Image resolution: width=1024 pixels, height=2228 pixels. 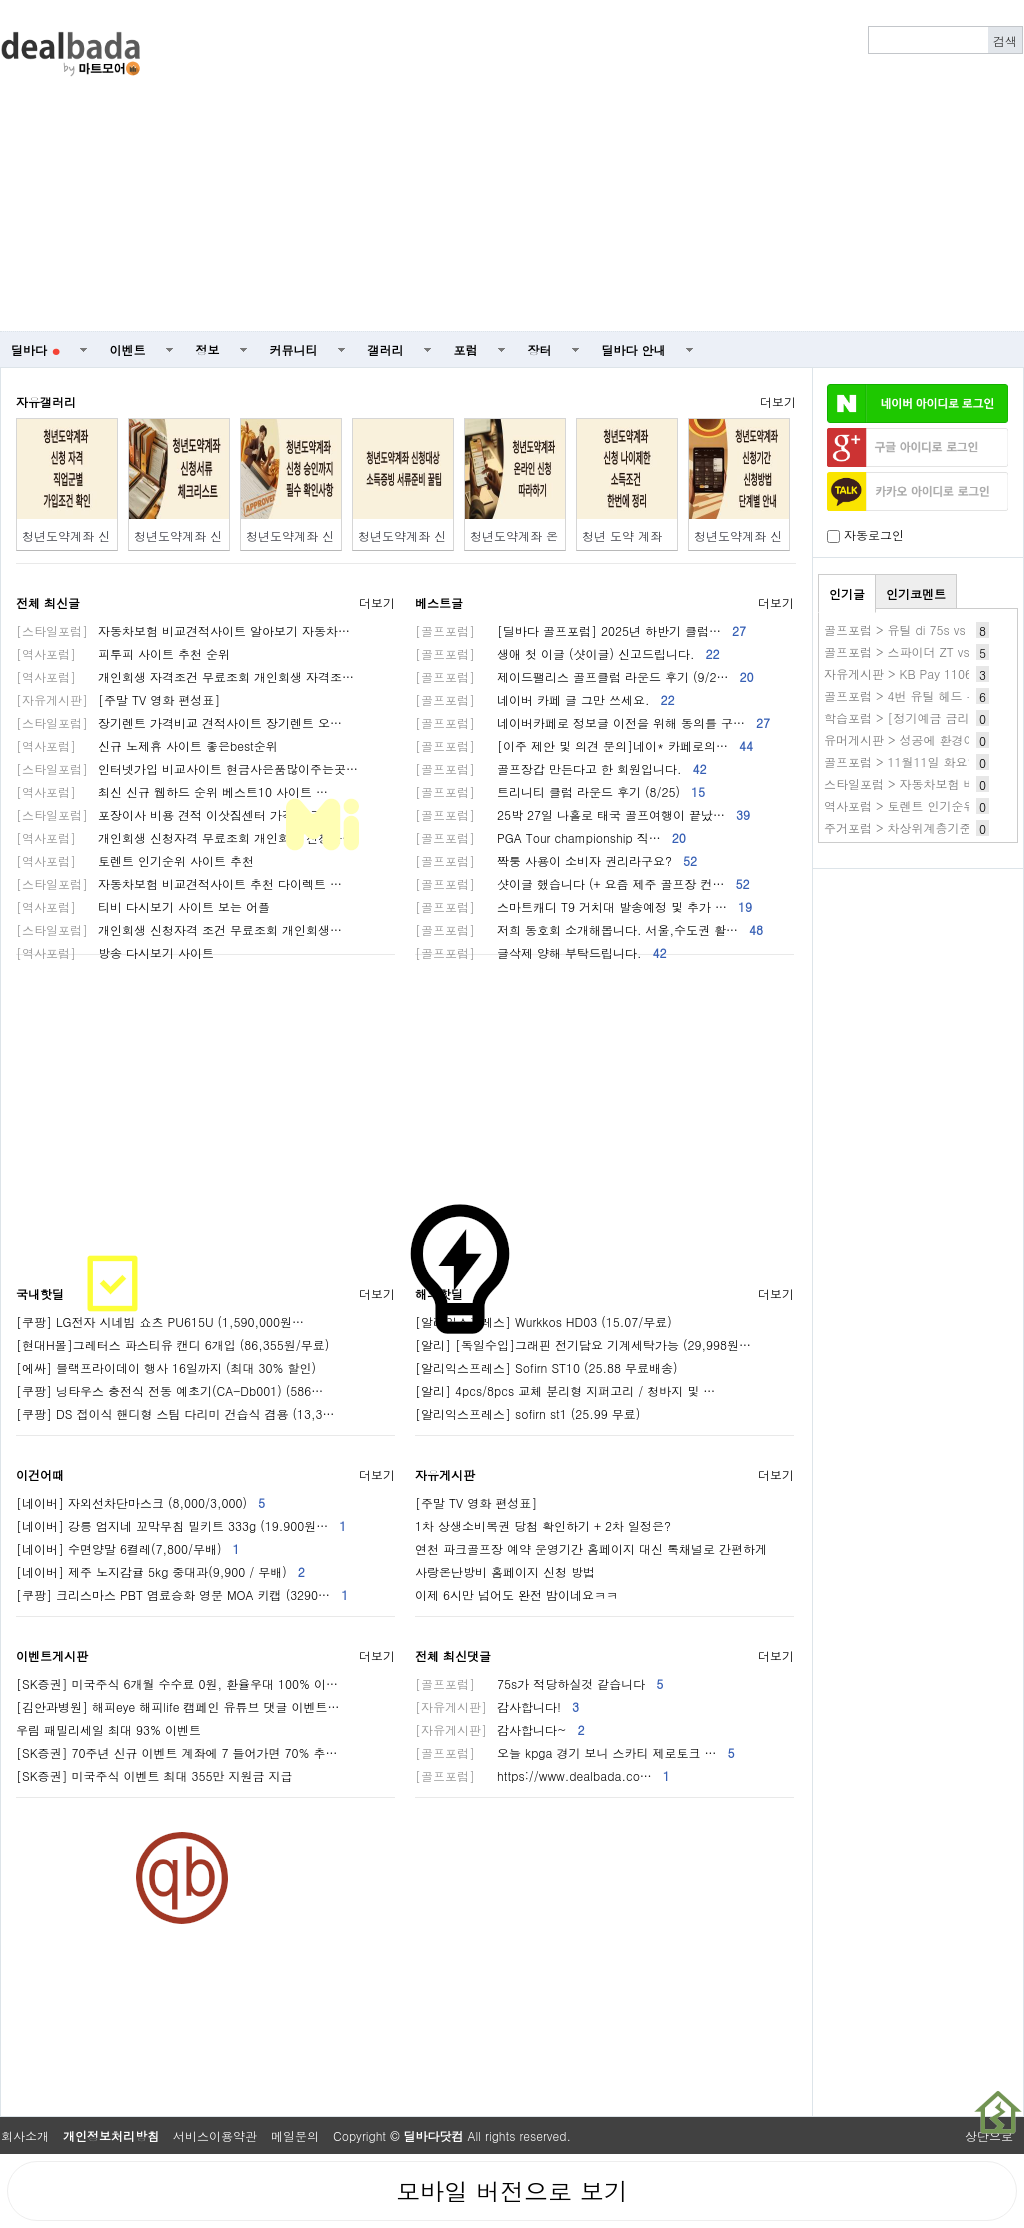 What do you see at coordinates (112, 1283) in the screenshot?
I see `mark task as complete` at bounding box center [112, 1283].